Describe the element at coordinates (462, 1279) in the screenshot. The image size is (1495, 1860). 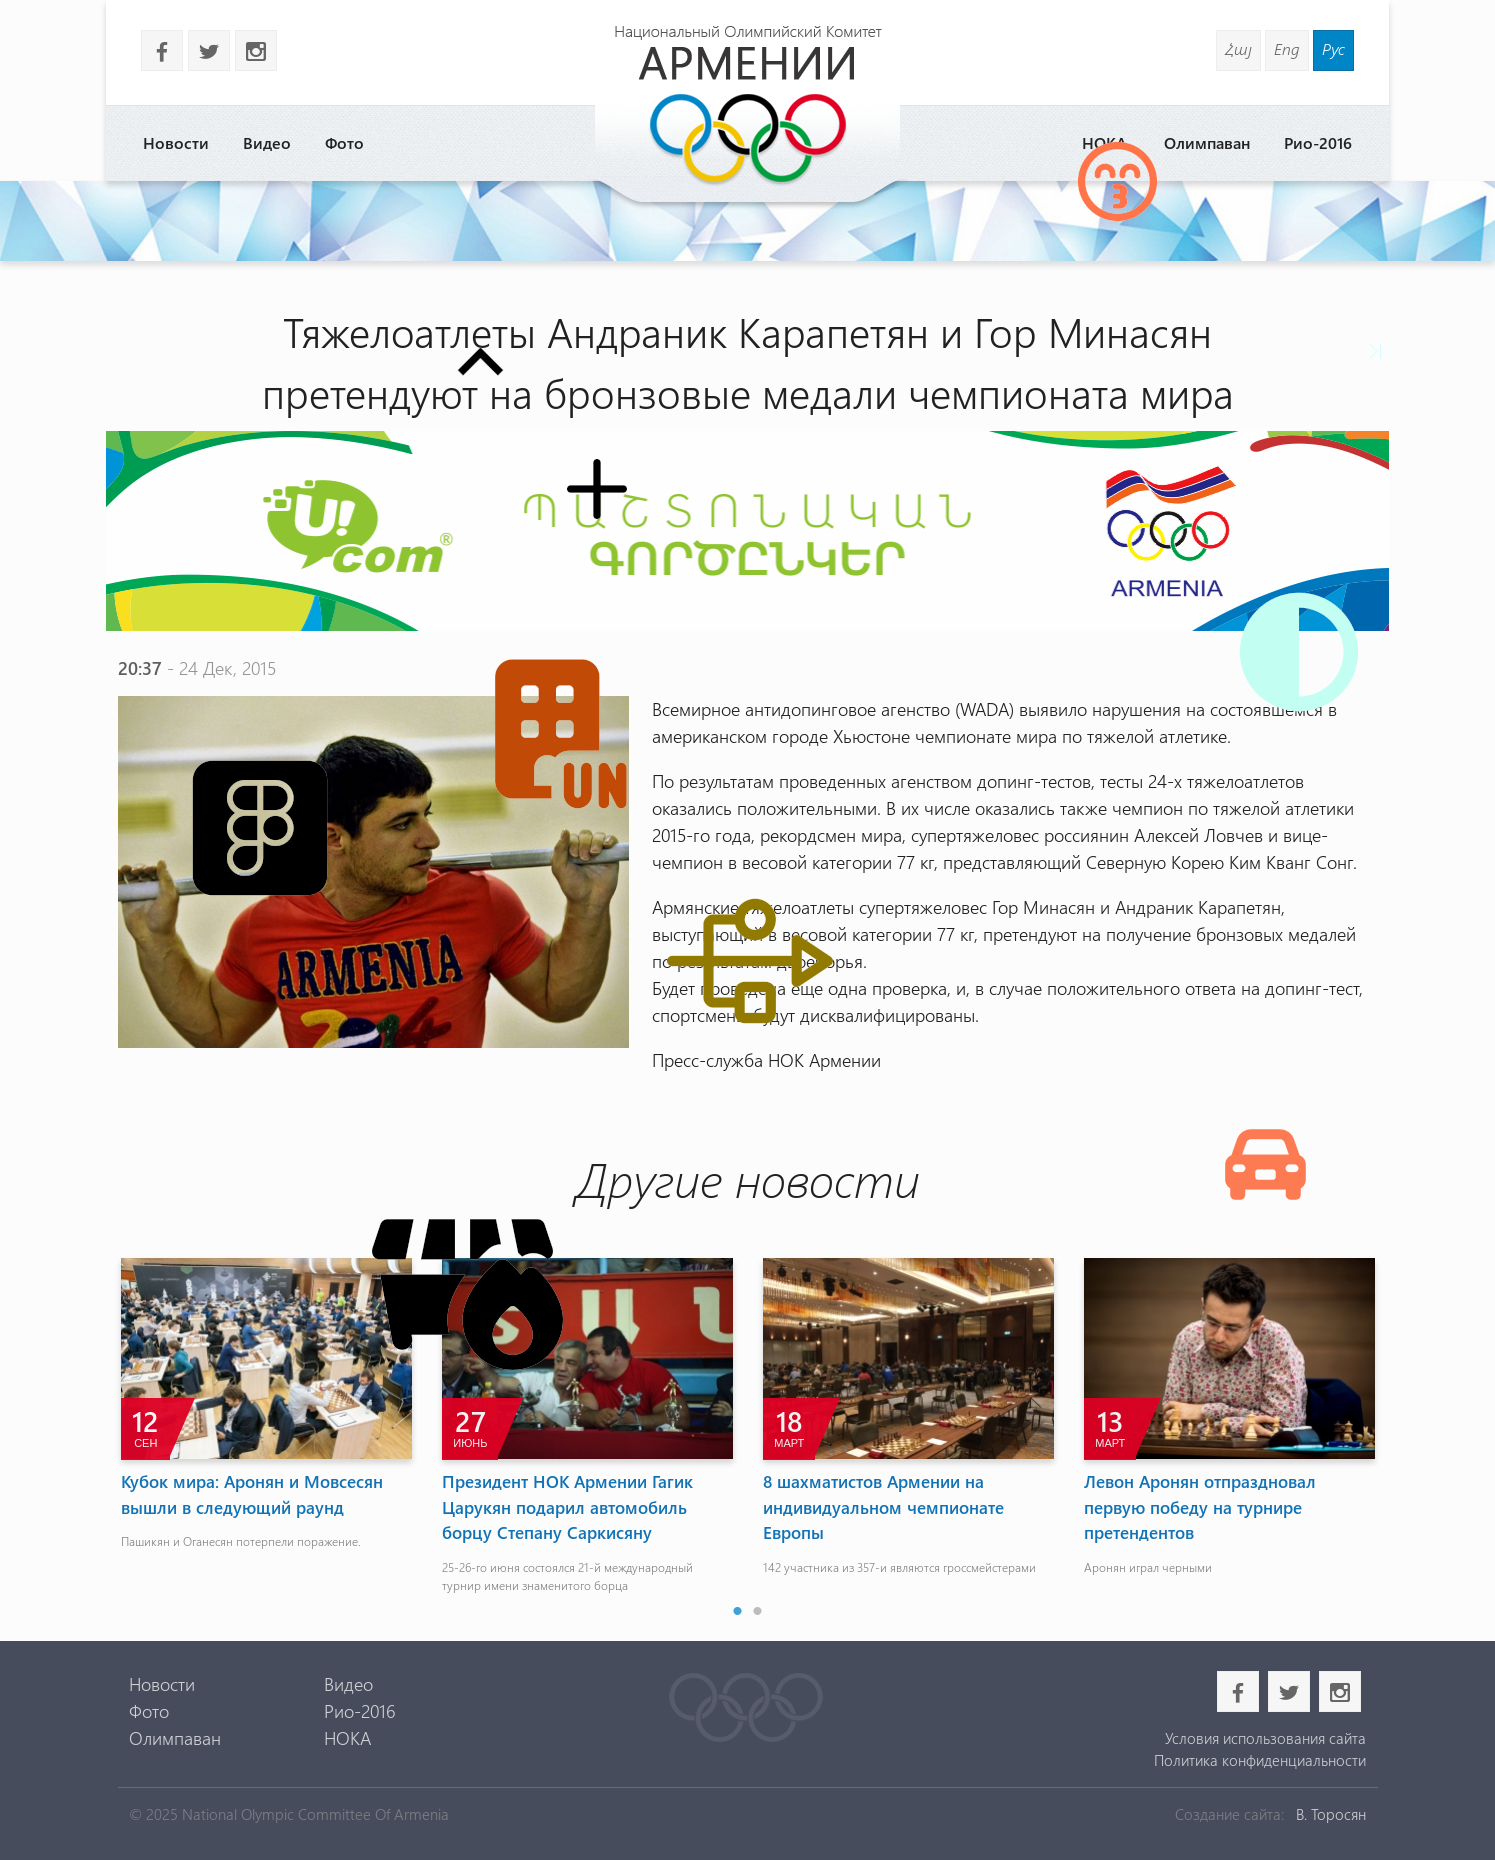
I see `indicates a critical system failure or disaster` at that location.